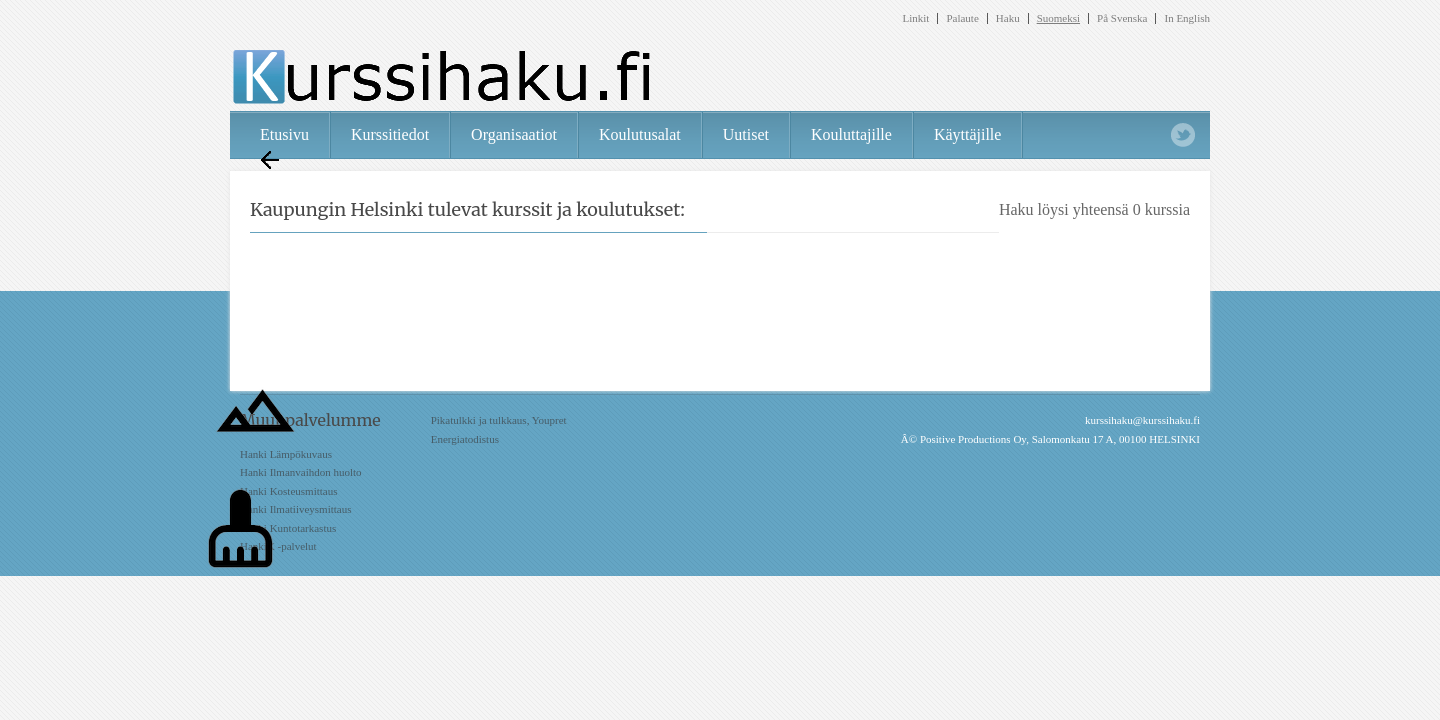 This screenshot has width=1440, height=720. What do you see at coordinates (255, 410) in the screenshot?
I see `view landscape or nature photos` at bounding box center [255, 410].